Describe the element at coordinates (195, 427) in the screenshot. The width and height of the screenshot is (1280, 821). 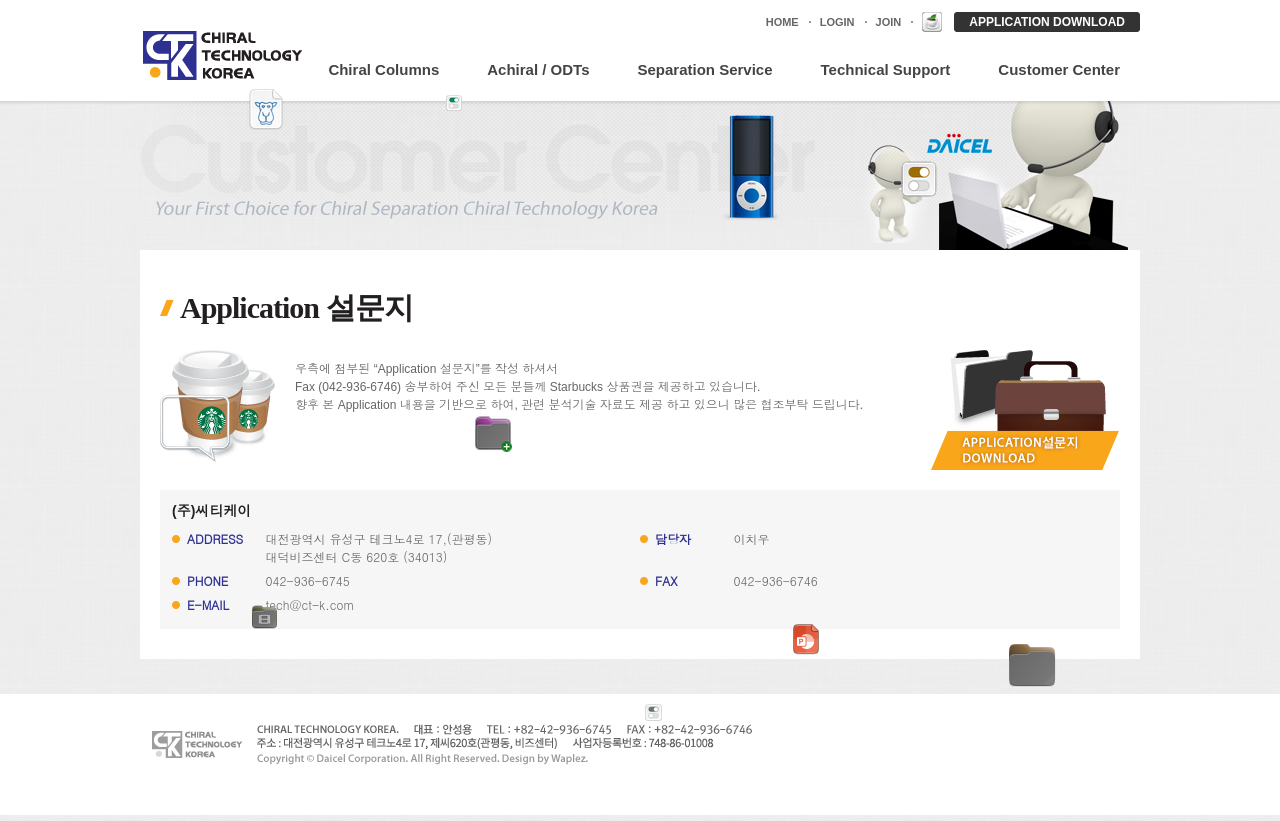
I see `set status to invisible or appear offline` at that location.